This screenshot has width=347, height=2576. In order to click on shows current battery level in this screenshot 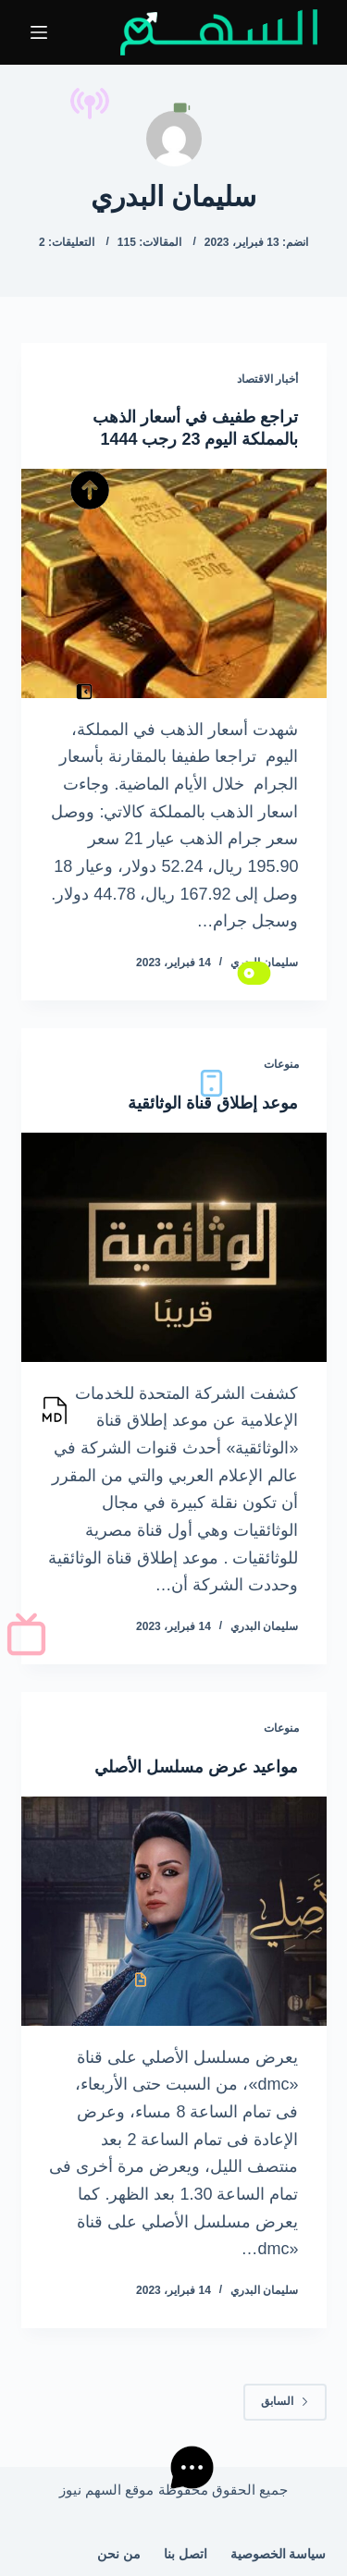, I will do `click(181, 107)`.